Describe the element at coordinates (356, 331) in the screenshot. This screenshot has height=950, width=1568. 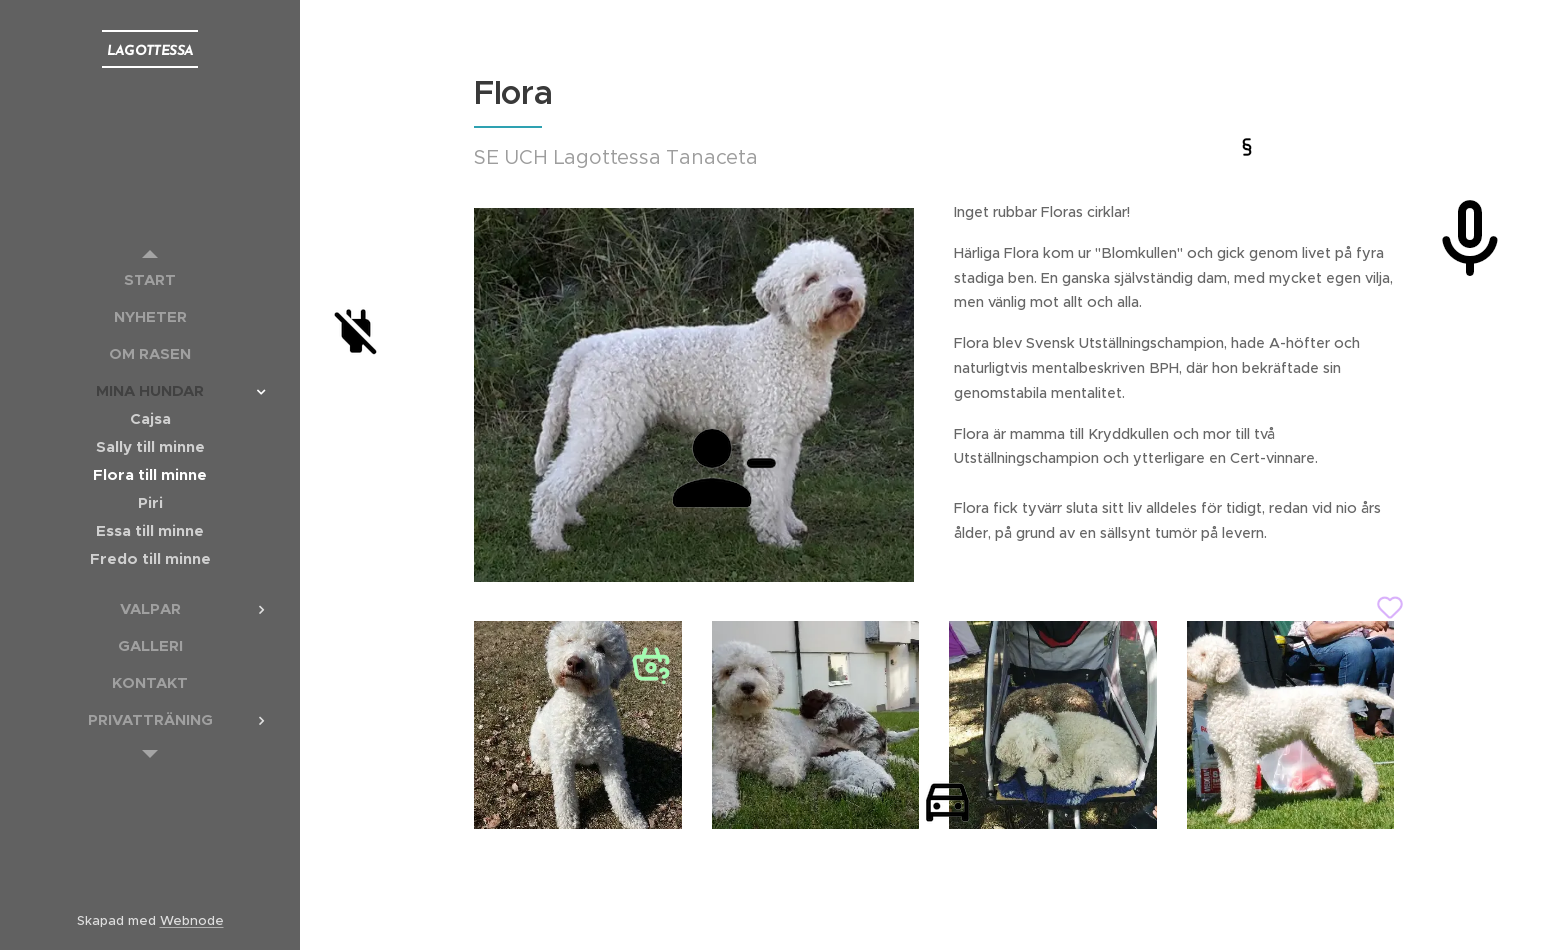
I see `power or charging is disabled` at that location.